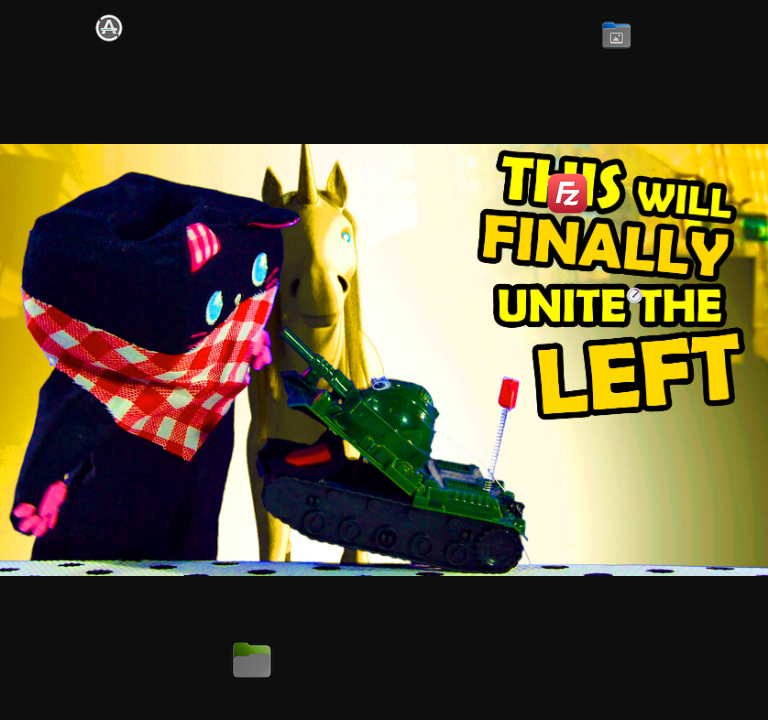  What do you see at coordinates (634, 295) in the screenshot?
I see `launch sysprof system profiler` at bounding box center [634, 295].